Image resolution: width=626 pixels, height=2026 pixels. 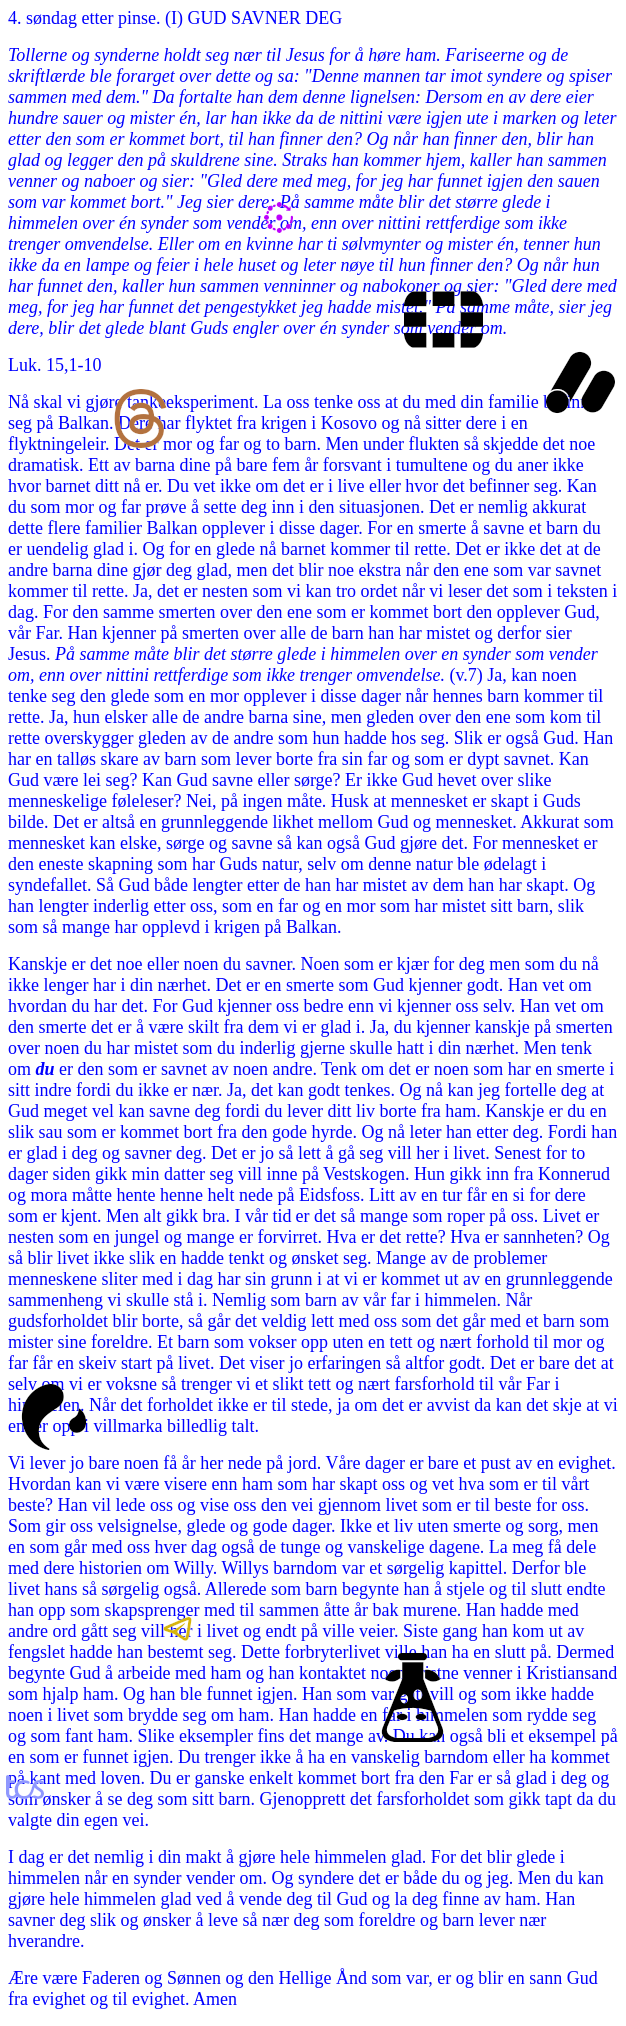 What do you see at coordinates (140, 418) in the screenshot?
I see `open the Threads app` at bounding box center [140, 418].